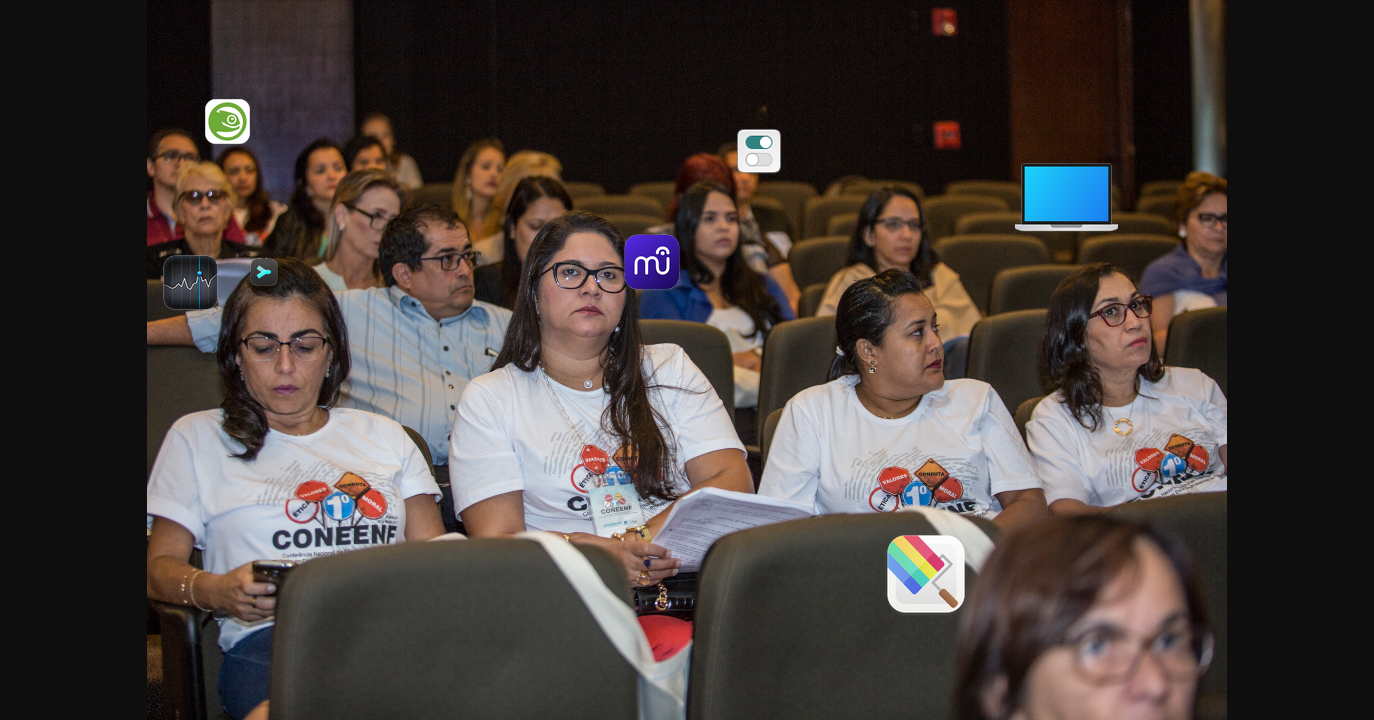 This screenshot has width=1374, height=720. What do you see at coordinates (759, 151) in the screenshot?
I see `open system settings or preferences` at bounding box center [759, 151].